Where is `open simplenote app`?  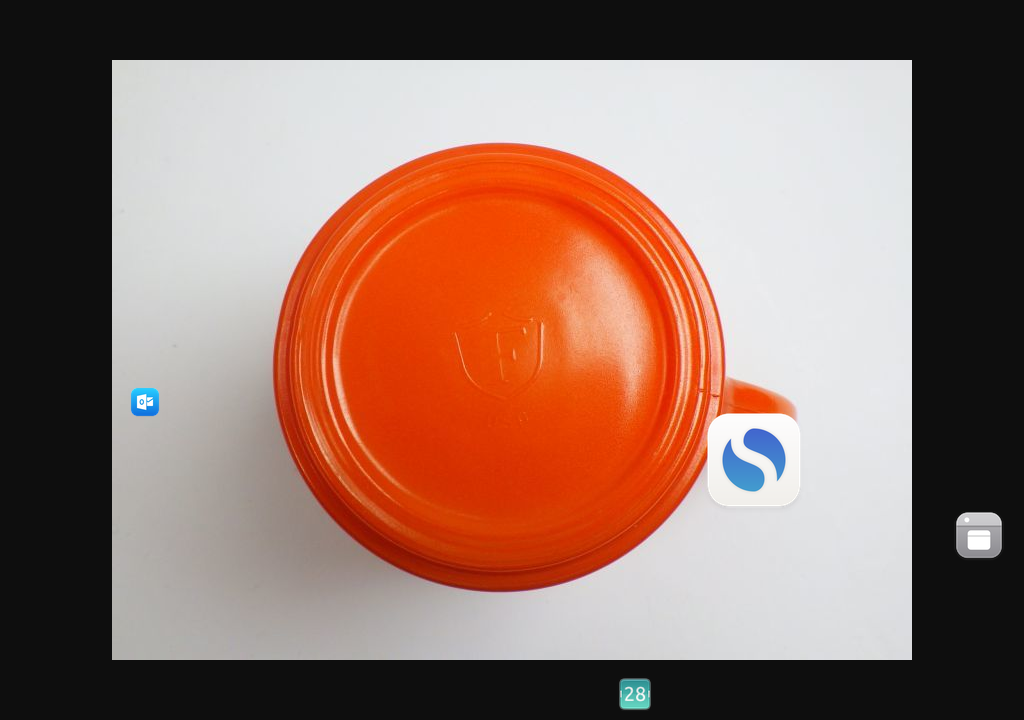
open simplenote app is located at coordinates (754, 460).